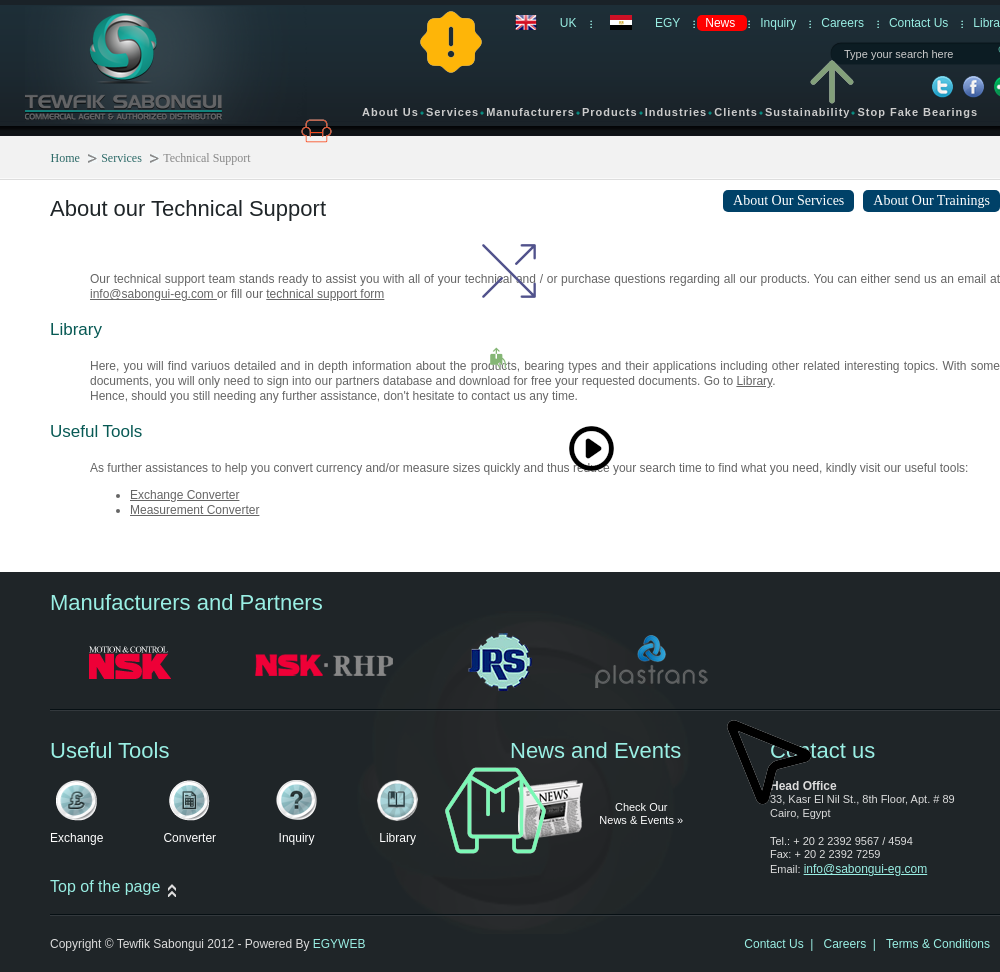 This screenshot has height=972, width=1000. I want to click on deposit or submit an item, so click(497, 358).